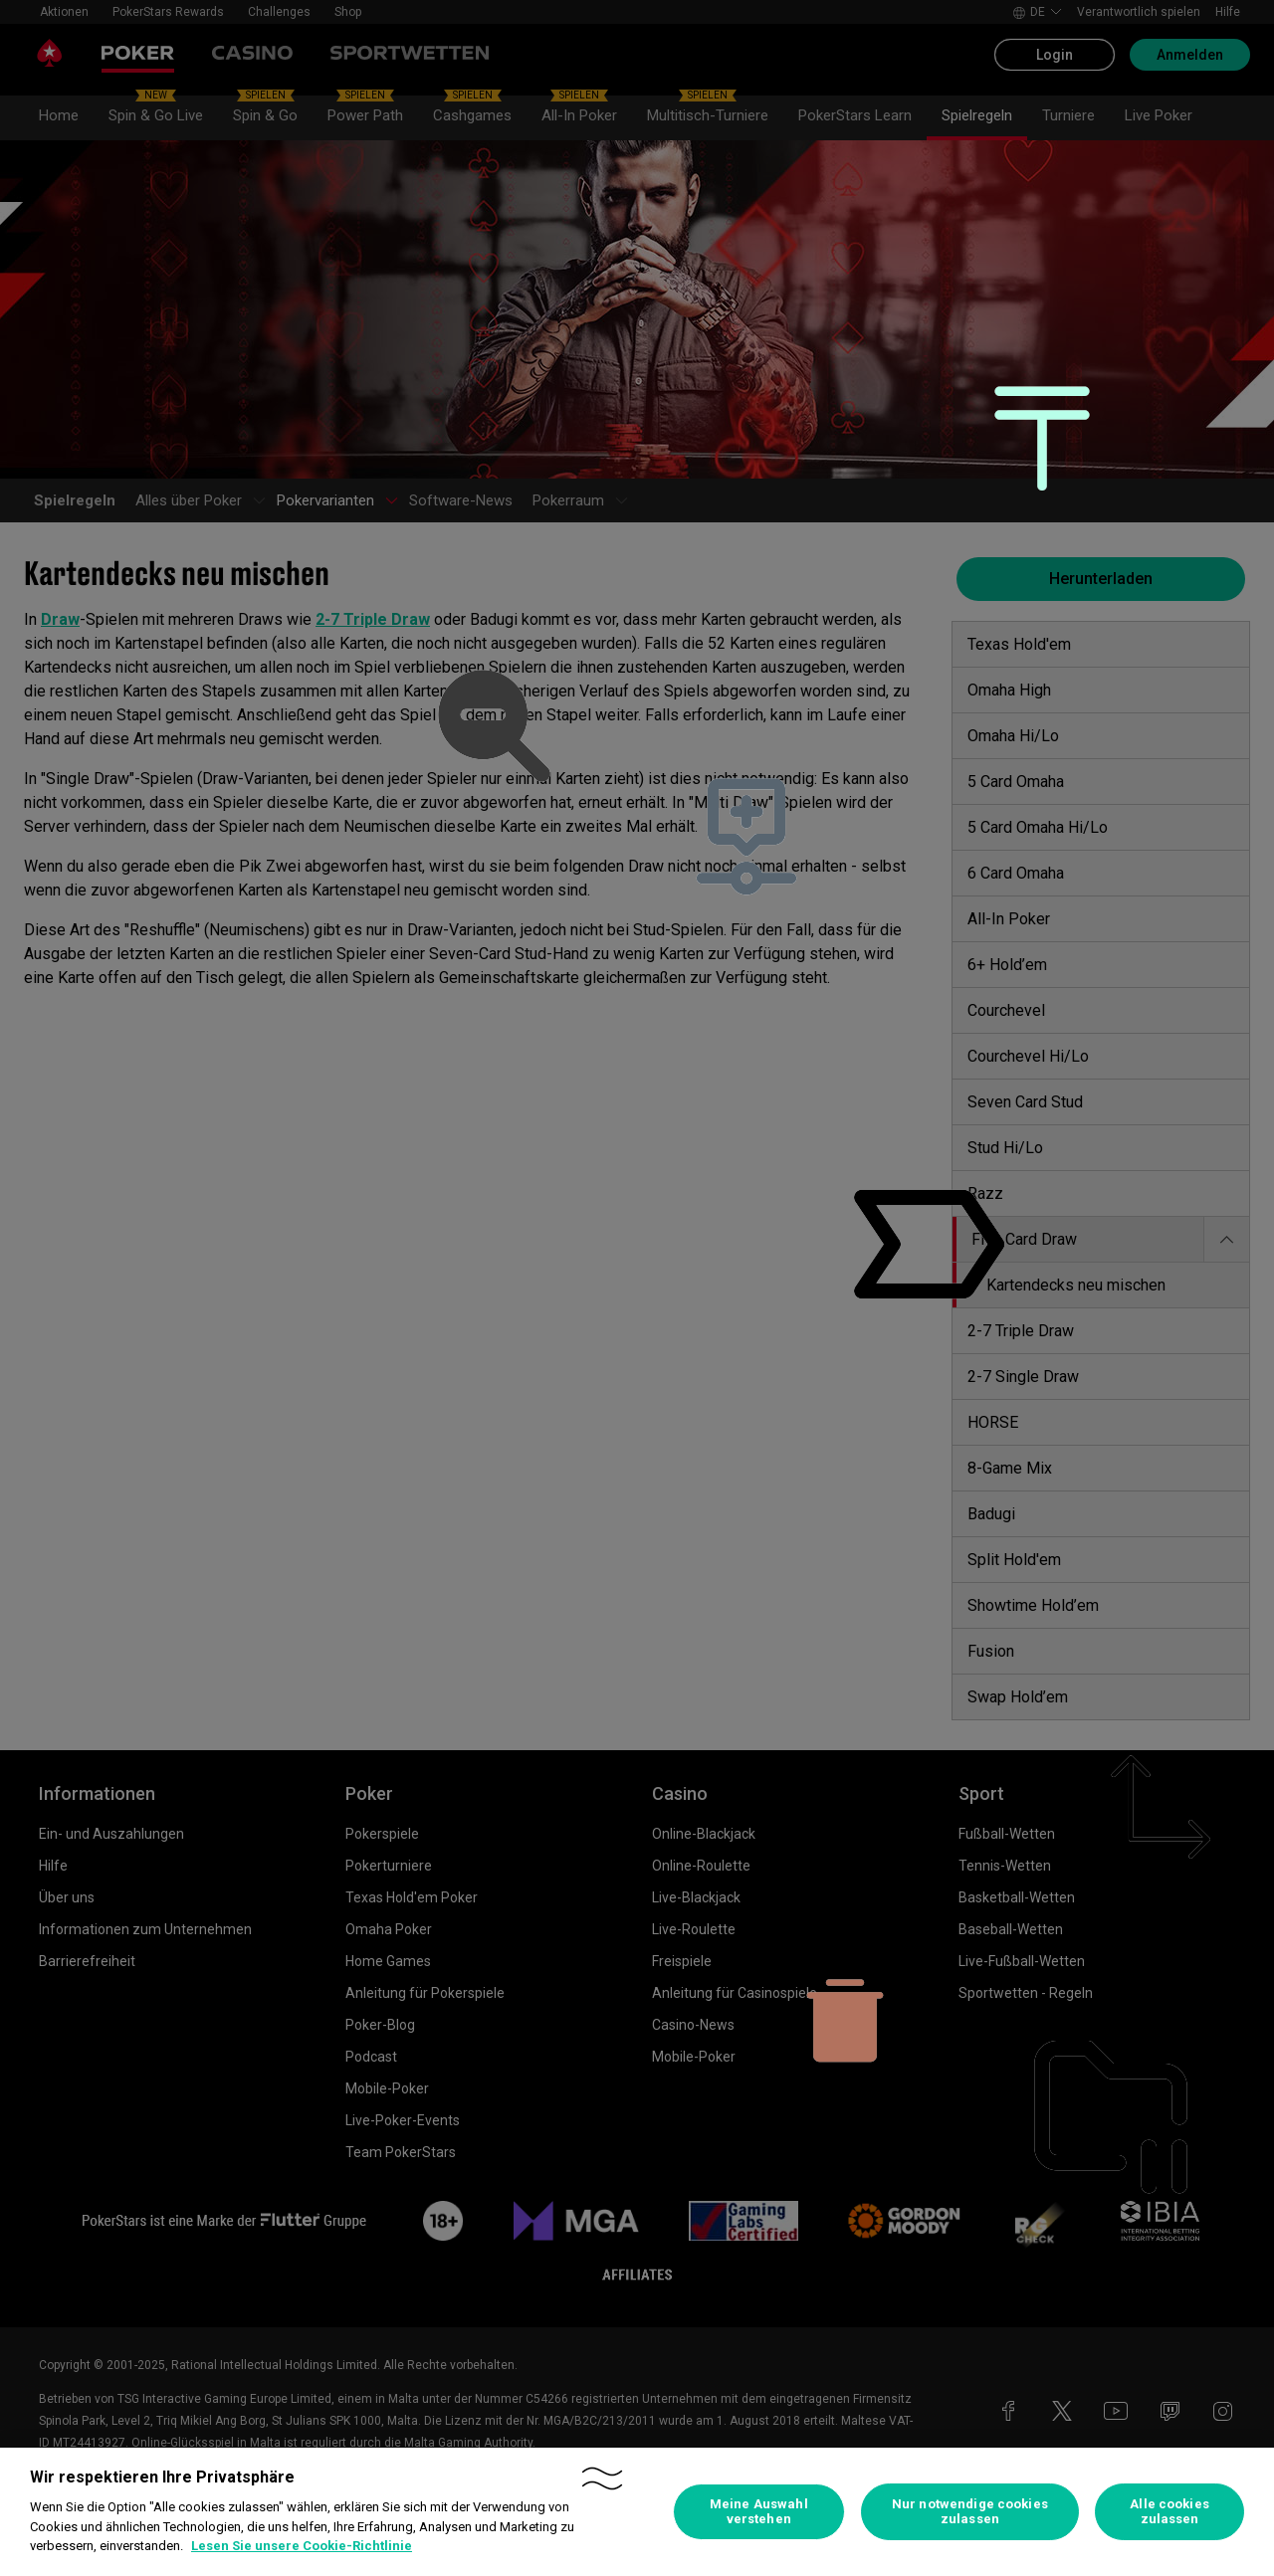 The height and width of the screenshot is (2576, 1274). What do you see at coordinates (1042, 434) in the screenshot?
I see `display prices in kazakhstani tenge` at bounding box center [1042, 434].